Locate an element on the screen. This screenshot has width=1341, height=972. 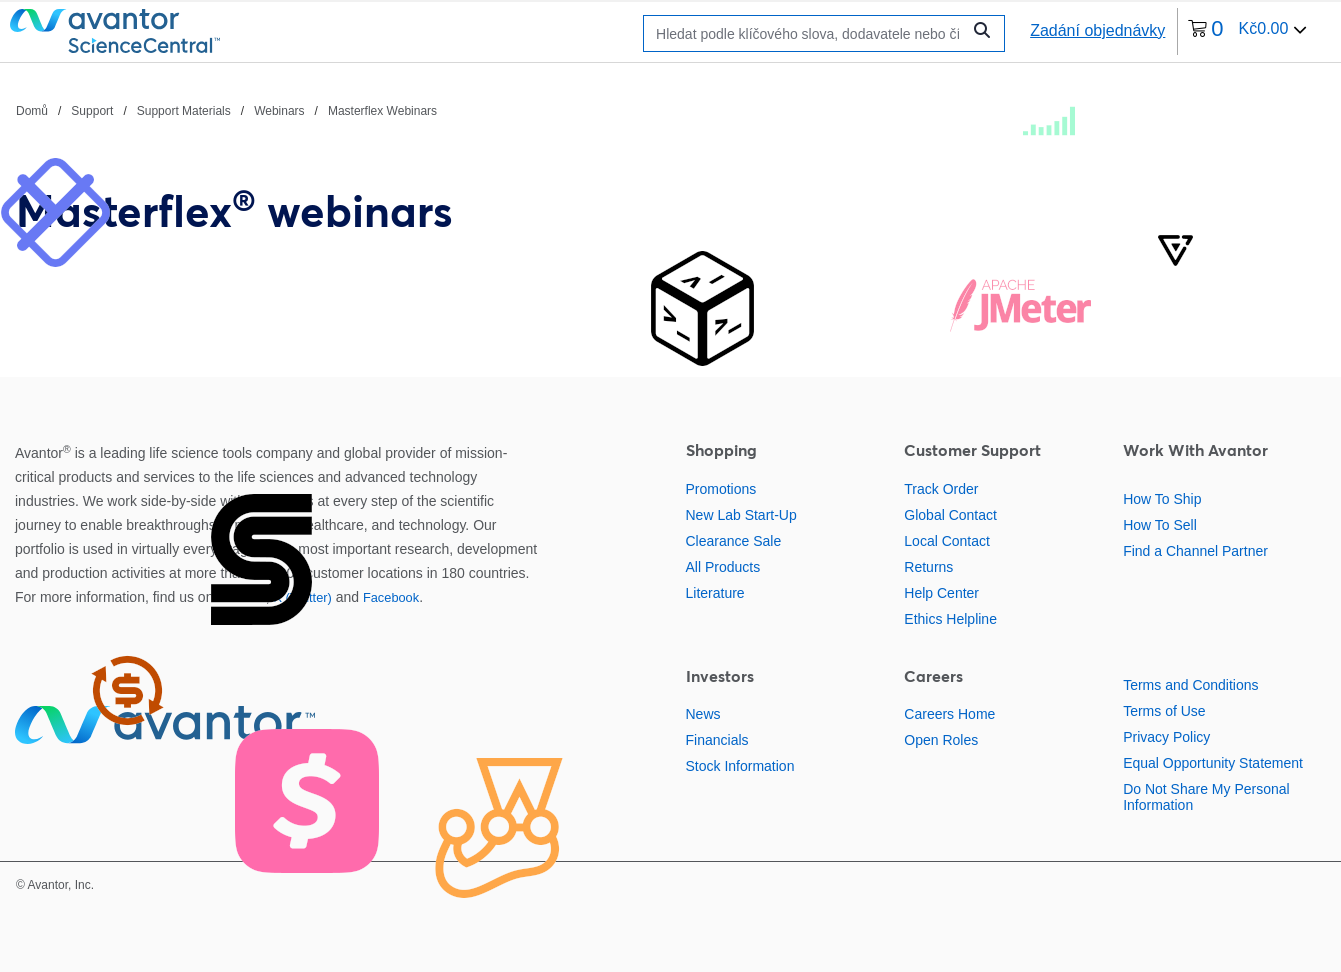
open distrobox container management application is located at coordinates (702, 308).